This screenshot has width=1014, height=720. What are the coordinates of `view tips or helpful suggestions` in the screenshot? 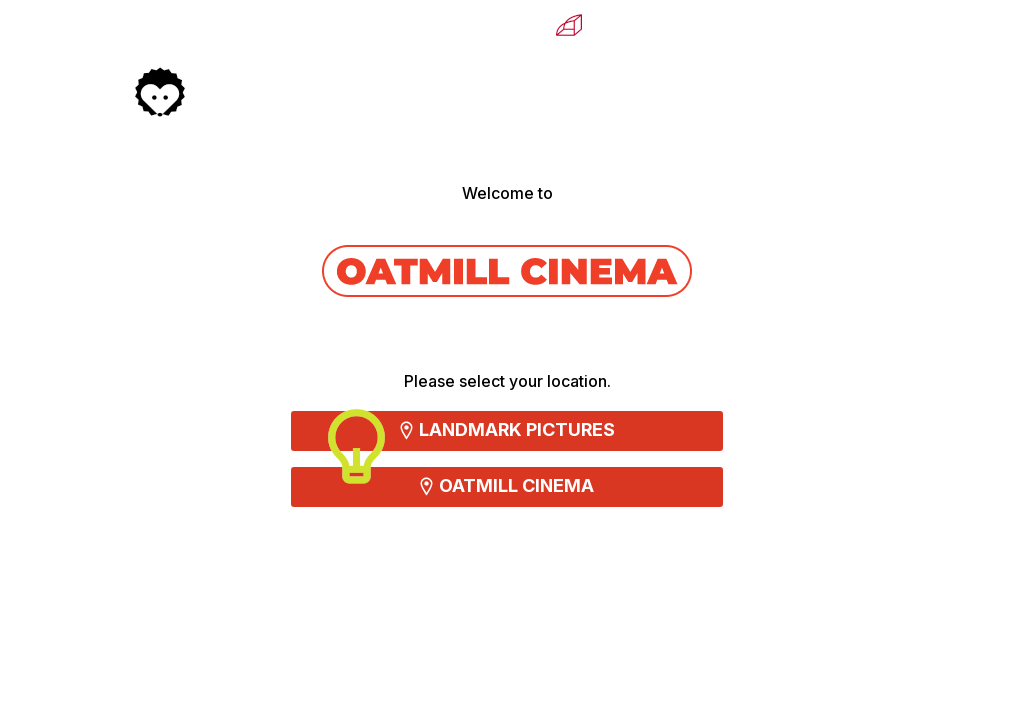 It's located at (356, 444).